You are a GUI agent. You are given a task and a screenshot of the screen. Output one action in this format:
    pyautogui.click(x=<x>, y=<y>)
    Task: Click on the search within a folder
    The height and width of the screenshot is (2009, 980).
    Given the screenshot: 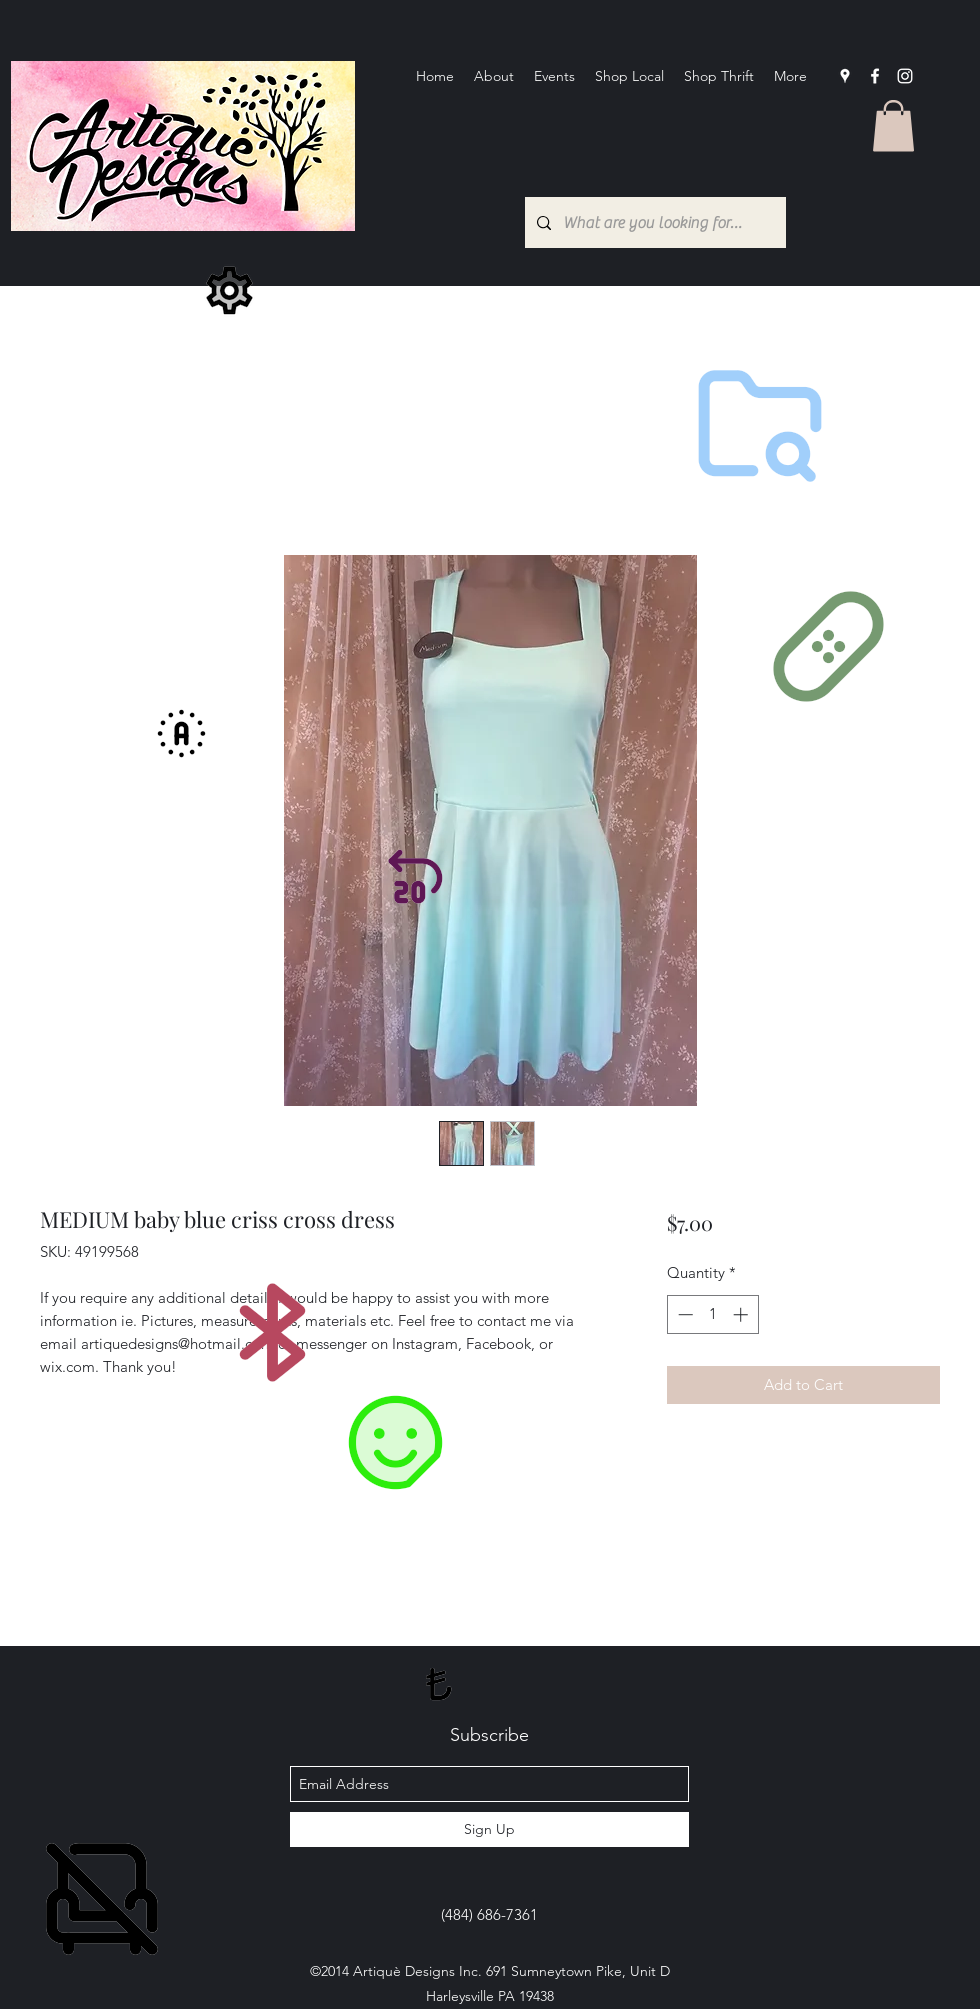 What is the action you would take?
    pyautogui.click(x=760, y=426)
    